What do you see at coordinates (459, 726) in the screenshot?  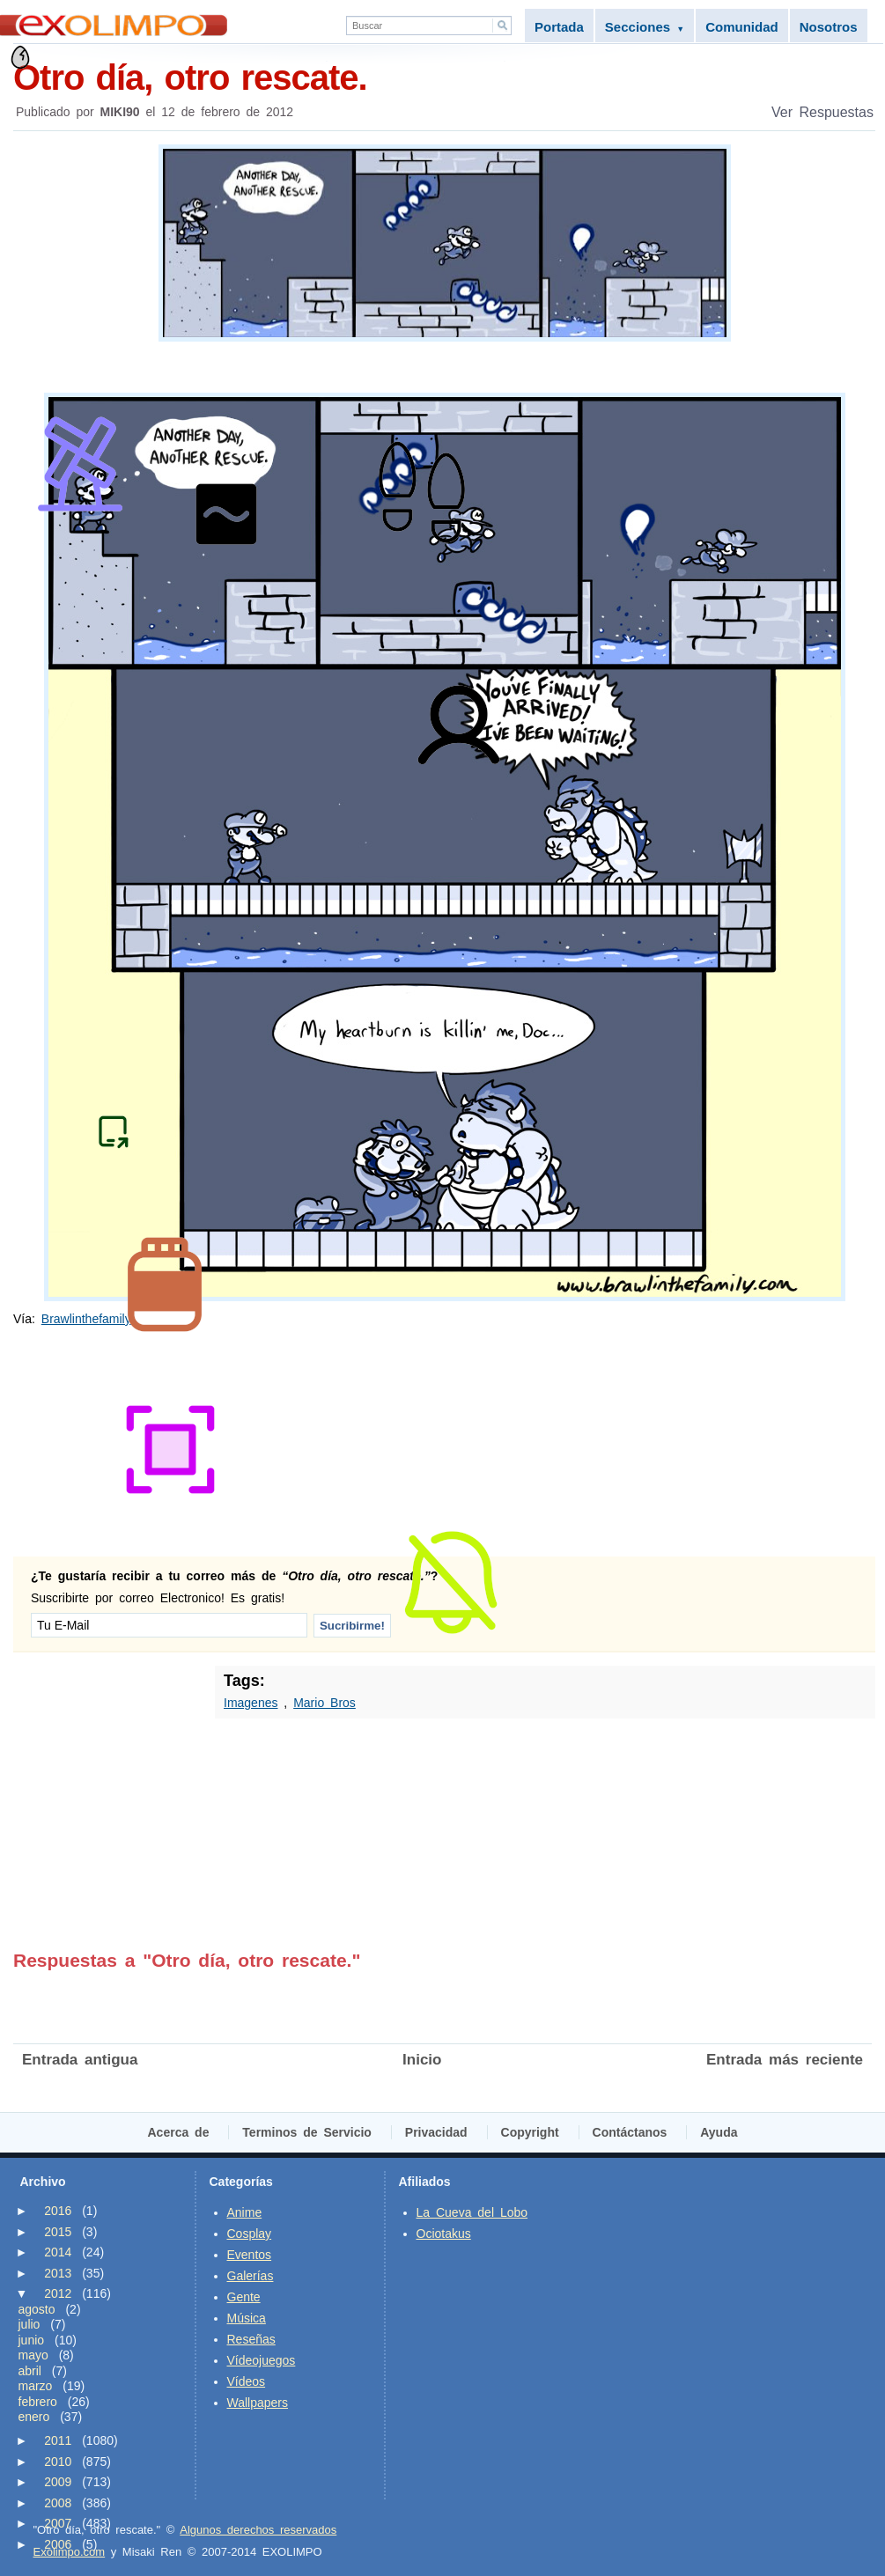 I see `view your profile` at bounding box center [459, 726].